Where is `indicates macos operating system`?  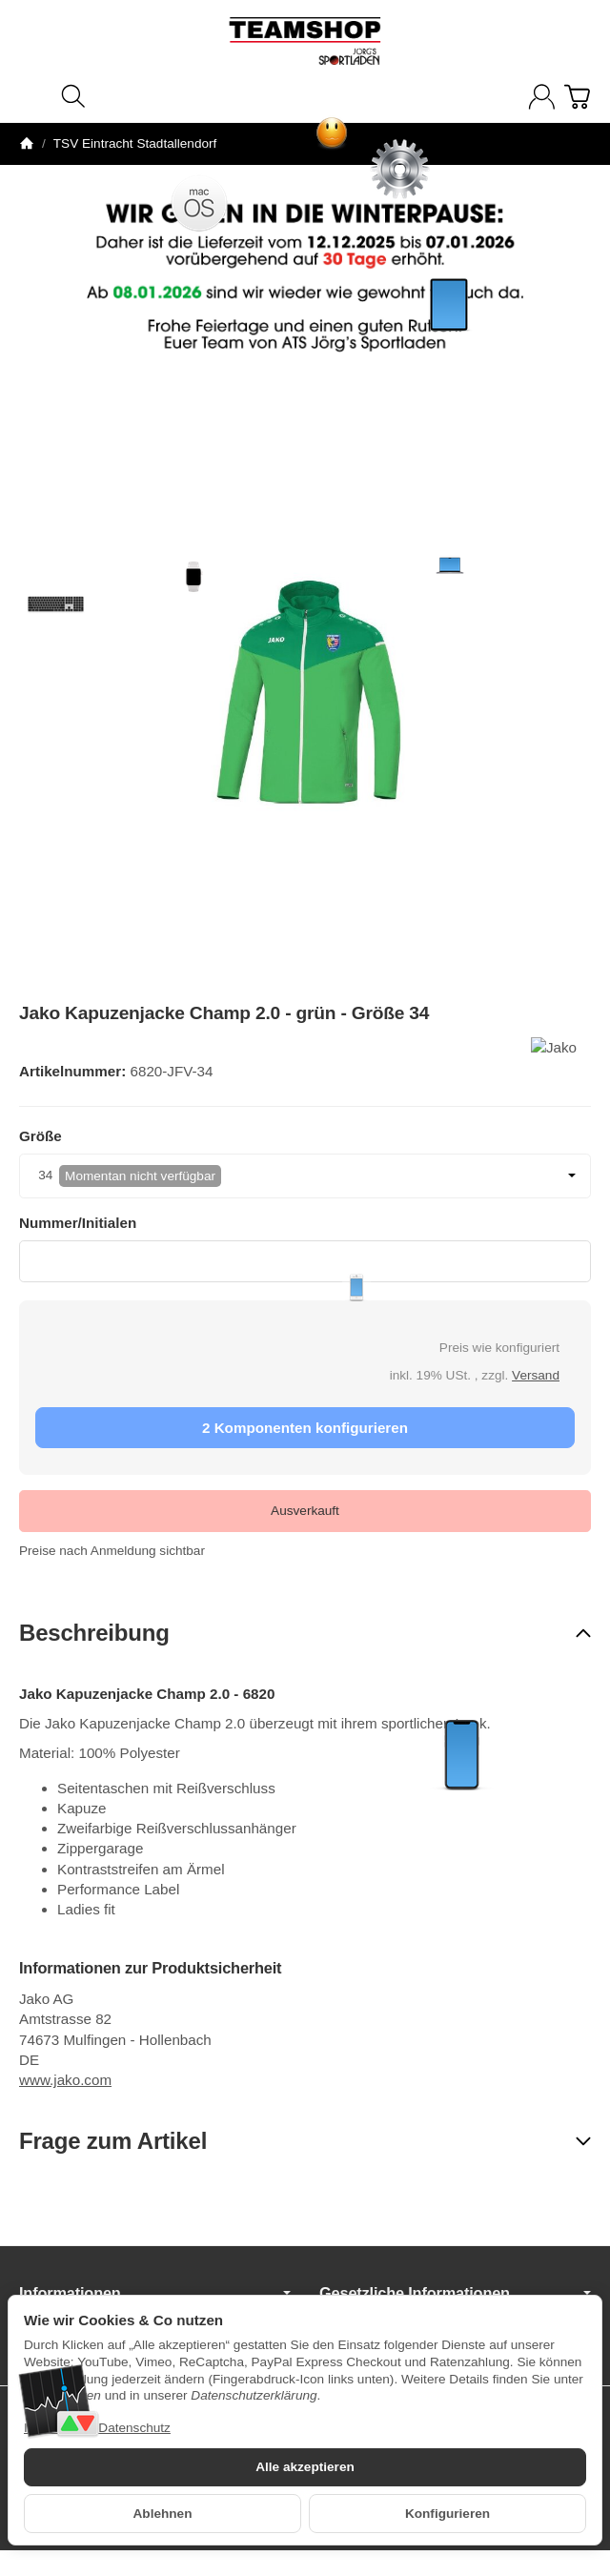
indicates macos operating system is located at coordinates (199, 203).